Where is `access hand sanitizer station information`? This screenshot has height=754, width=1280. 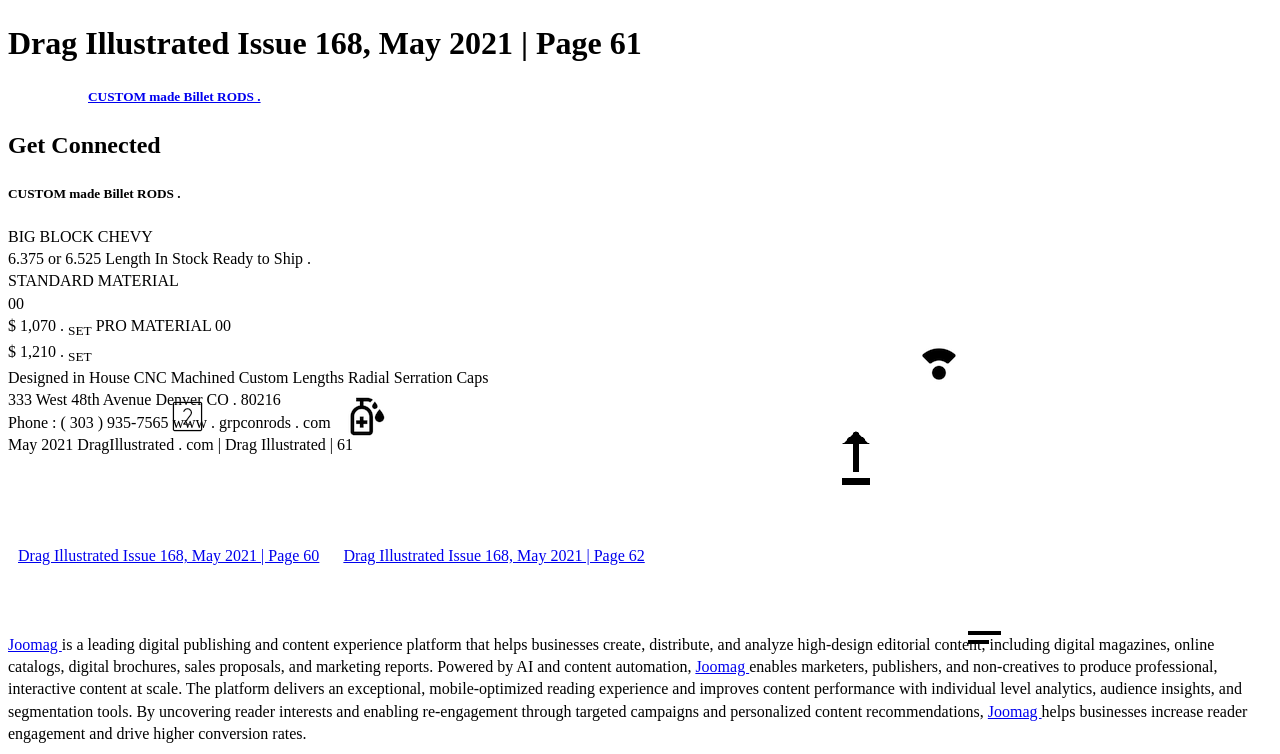
access hand sanitizer station information is located at coordinates (365, 416).